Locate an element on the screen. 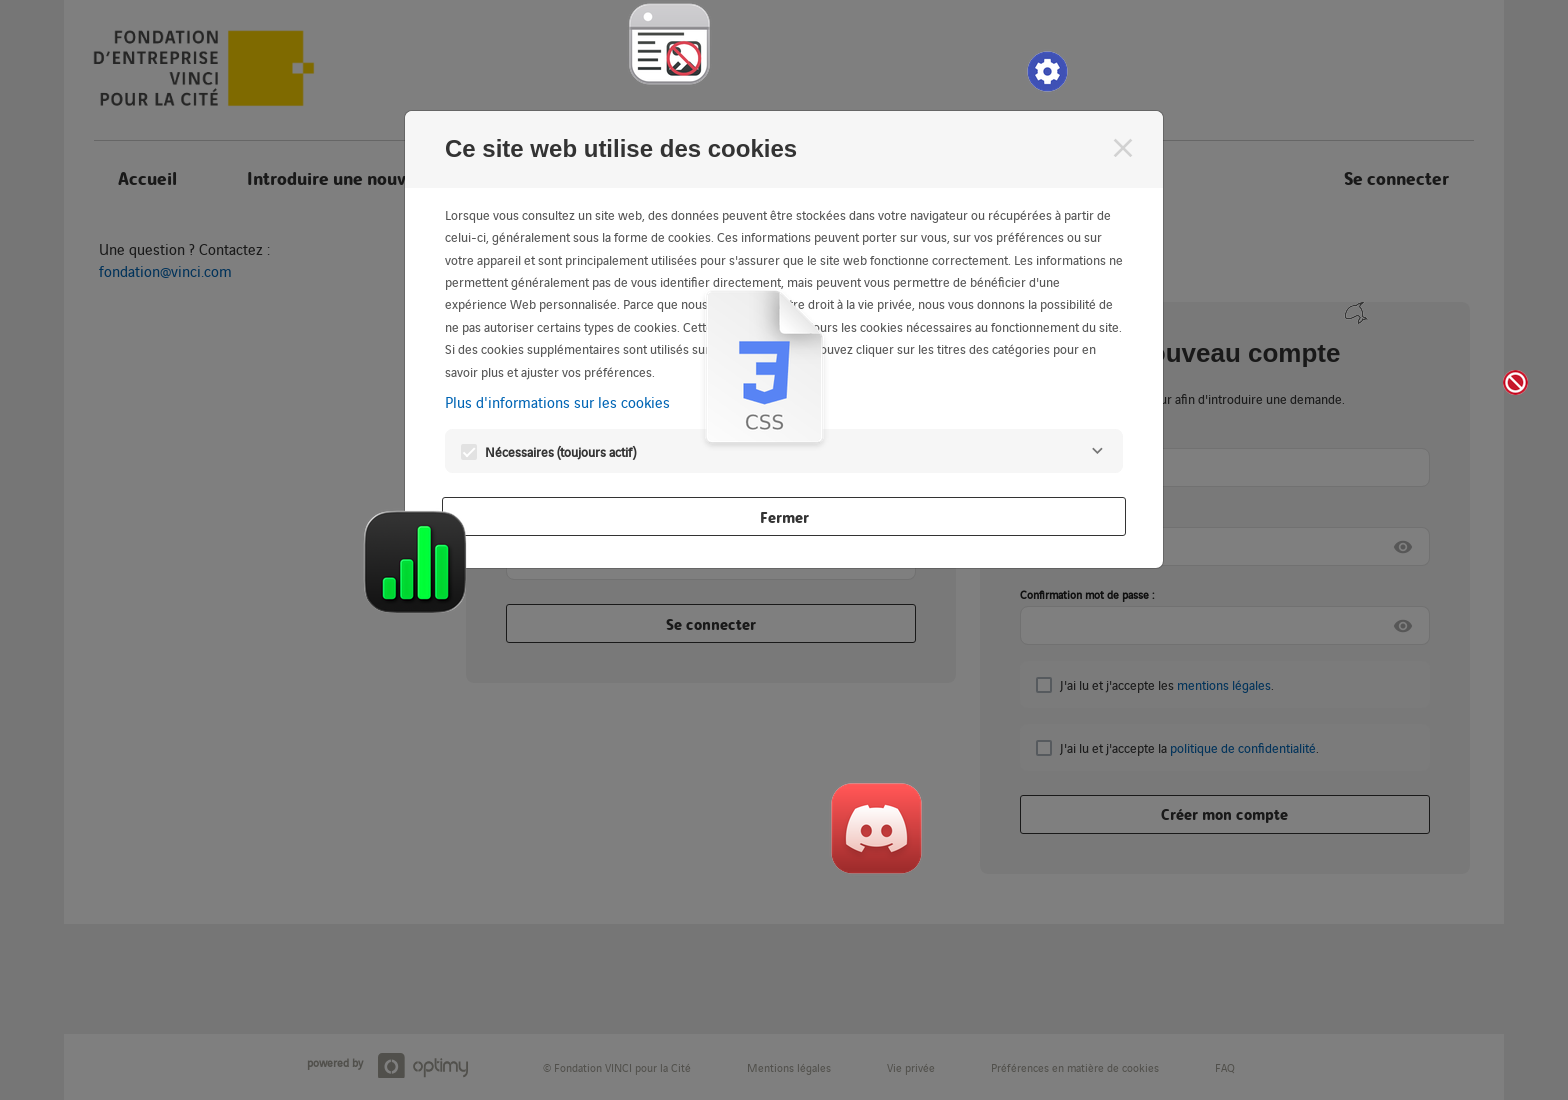  a CSS stylesheet file is located at coordinates (764, 369).